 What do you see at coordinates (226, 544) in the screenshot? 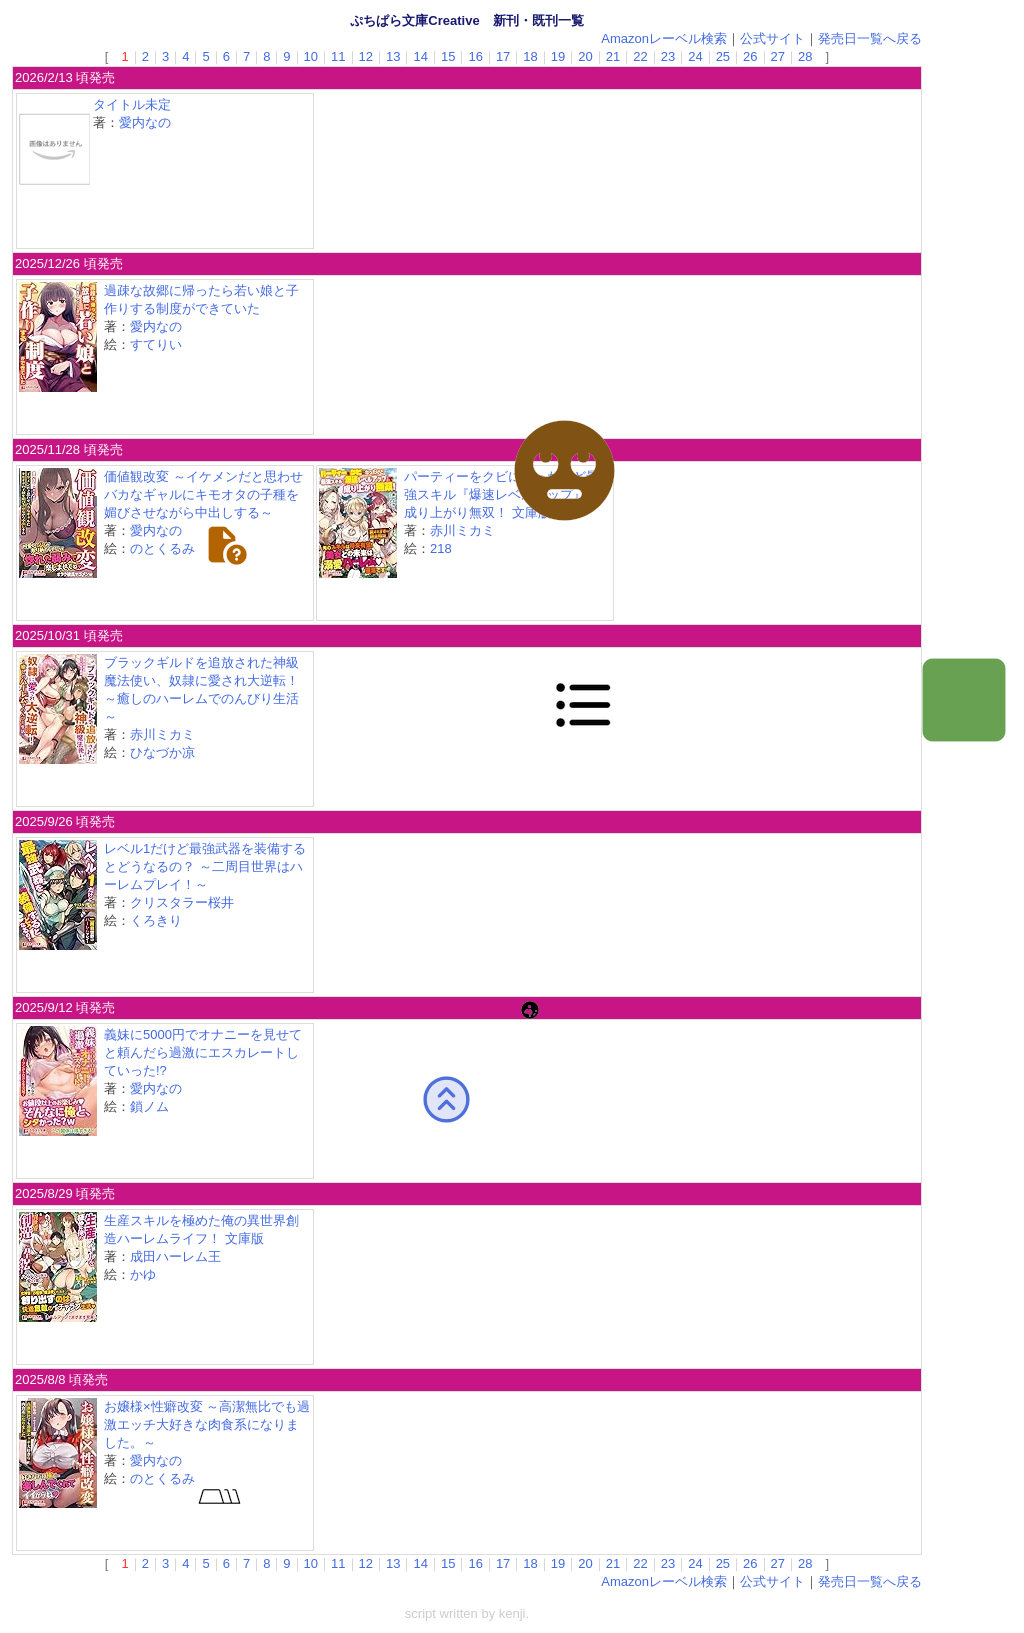
I see `get help or info about this file` at bounding box center [226, 544].